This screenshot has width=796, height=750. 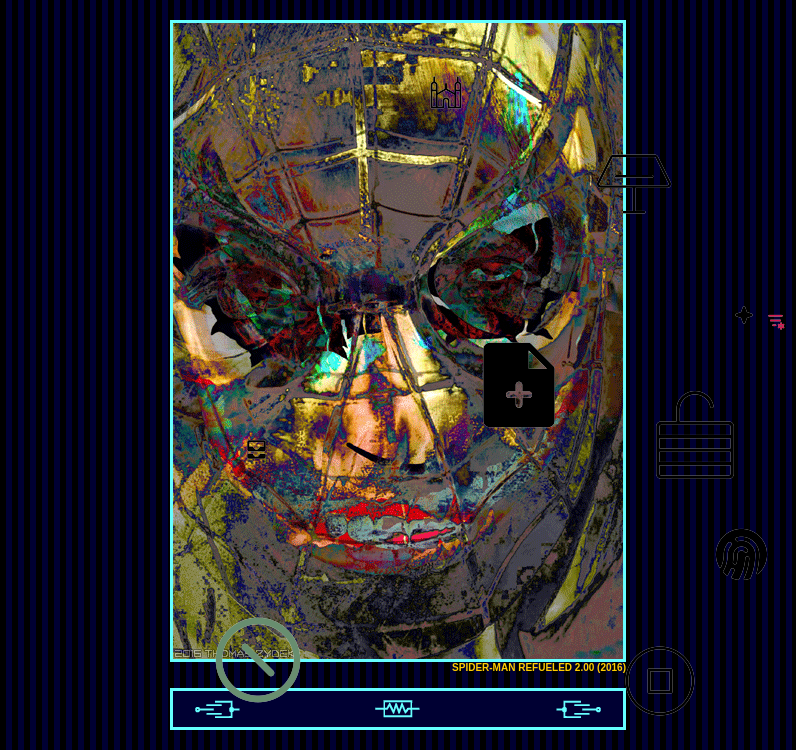 What do you see at coordinates (741, 554) in the screenshot?
I see `authenticate with fingerprint` at bounding box center [741, 554].